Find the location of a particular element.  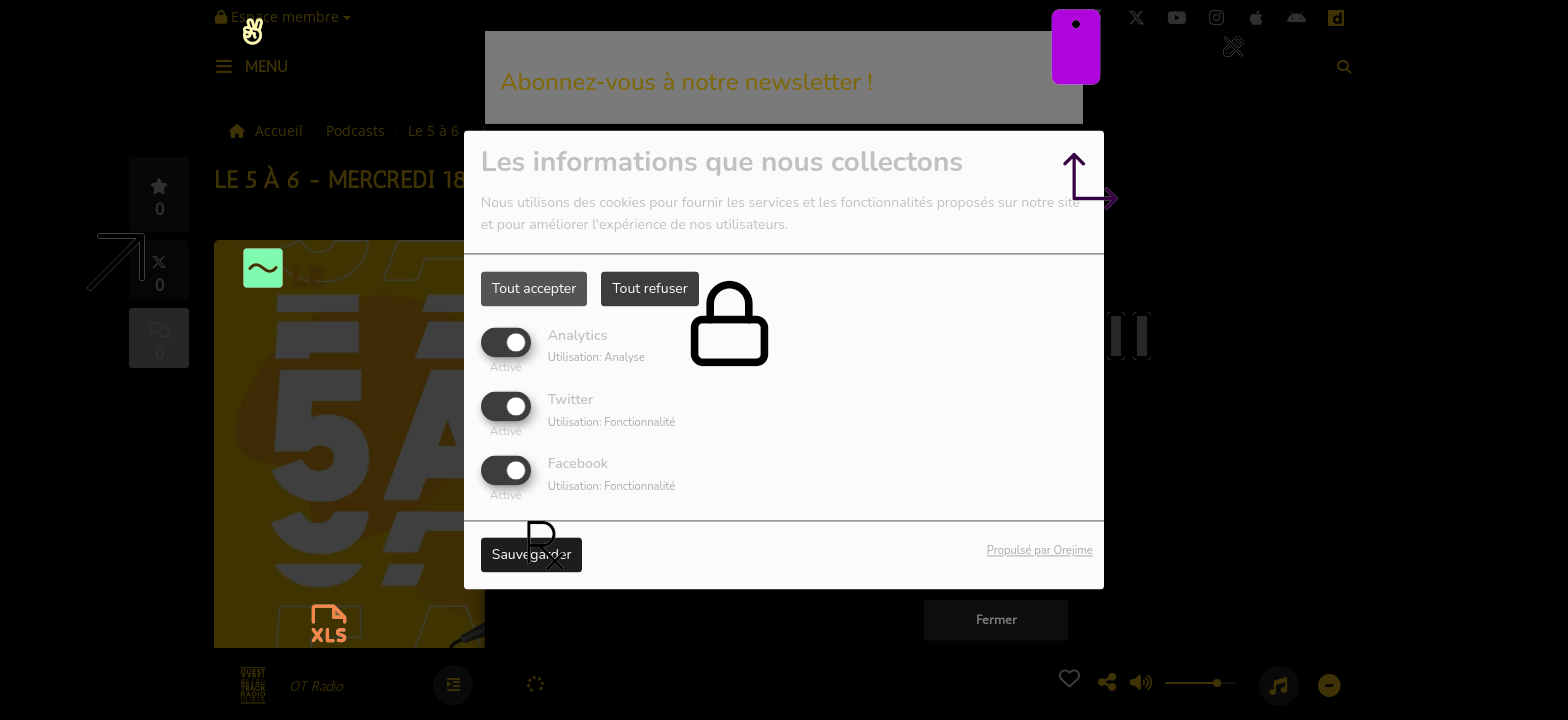

editing is disabled is located at coordinates (1233, 46).